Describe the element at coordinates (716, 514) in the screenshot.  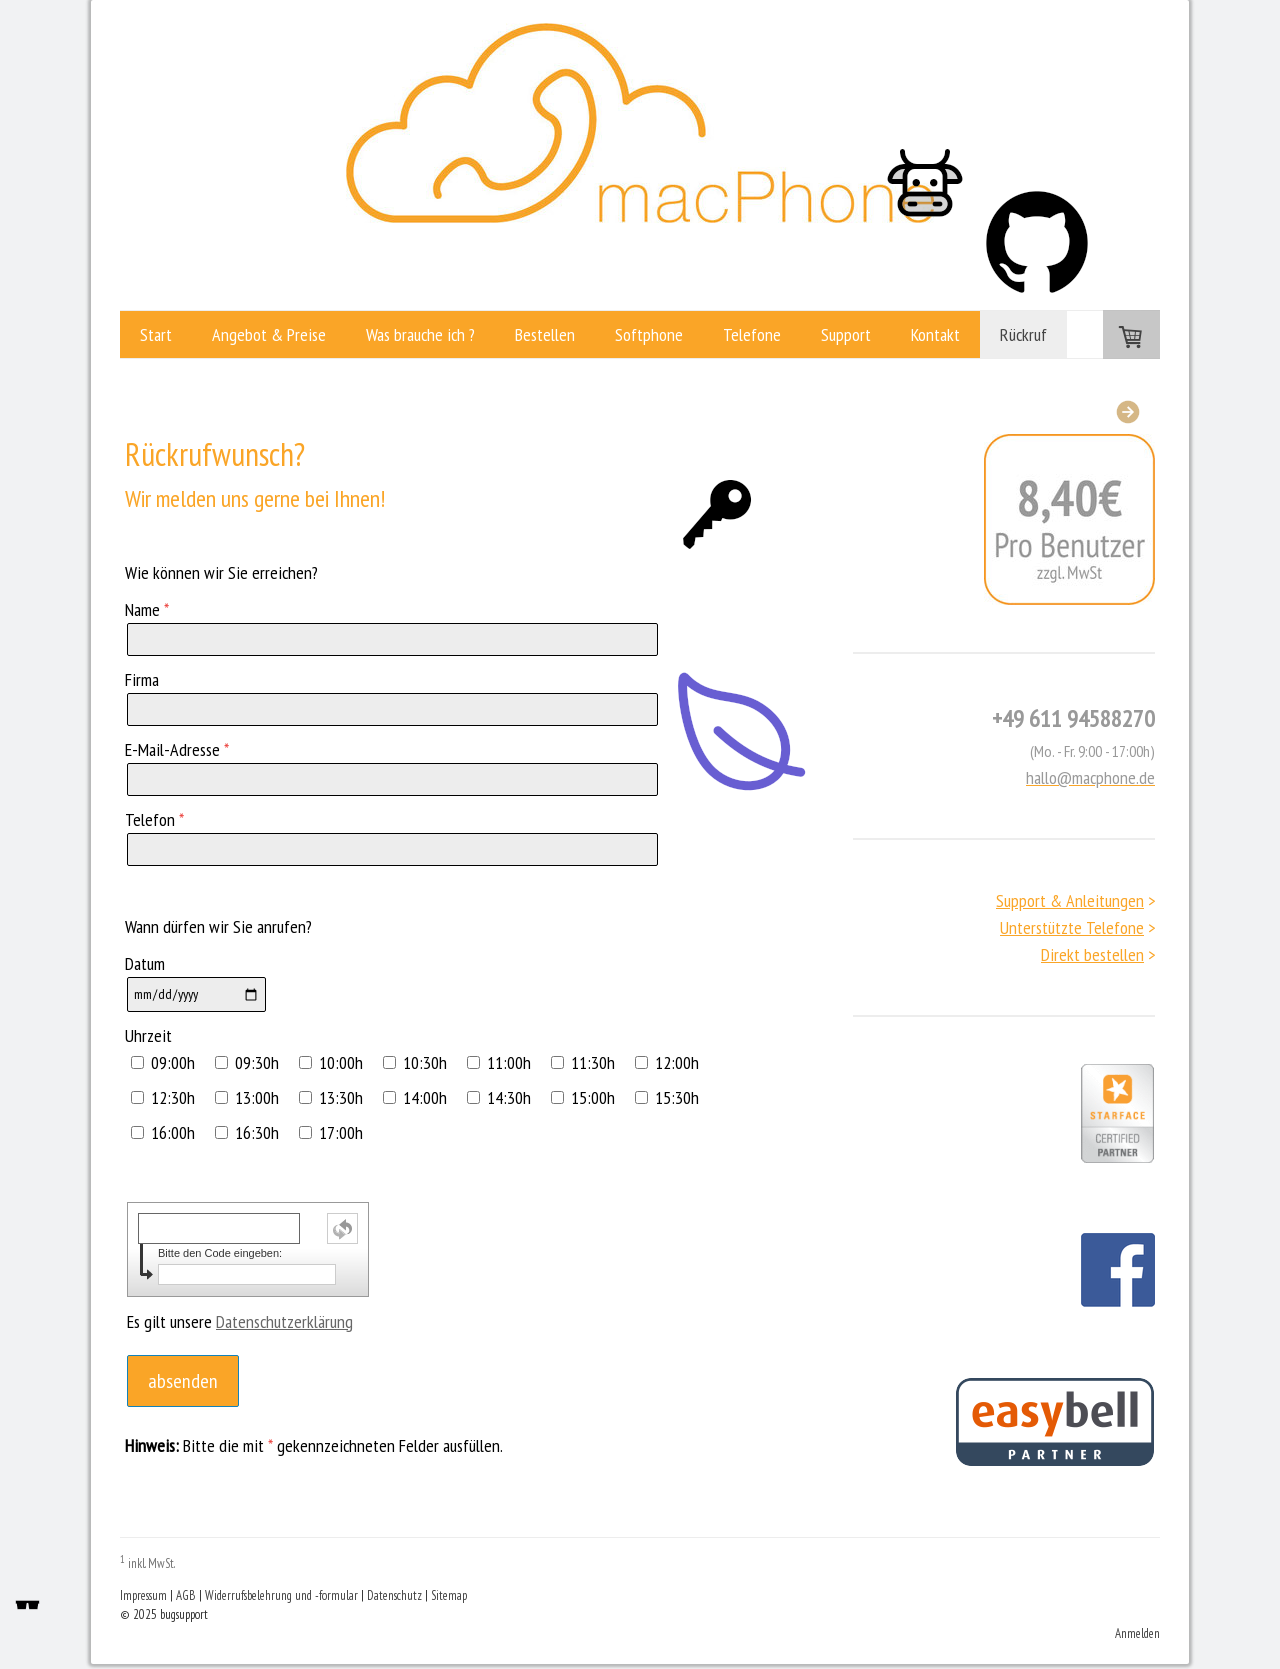
I see `access security or password settings` at that location.